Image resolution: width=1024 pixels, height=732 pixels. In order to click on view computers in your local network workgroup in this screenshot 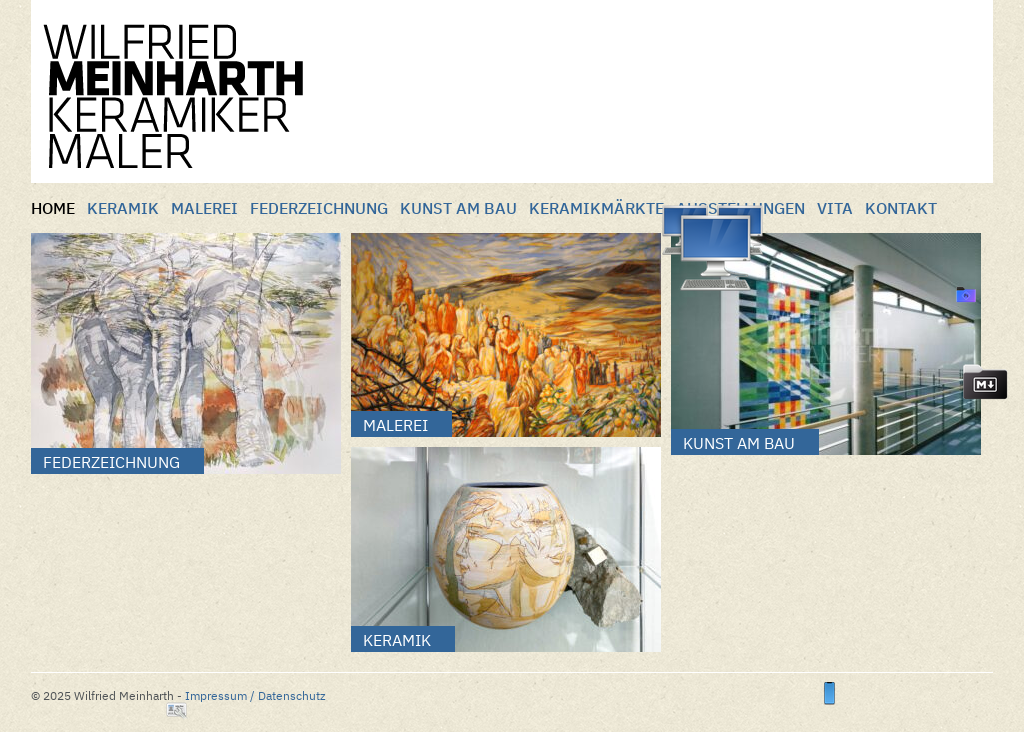, I will do `click(712, 247)`.